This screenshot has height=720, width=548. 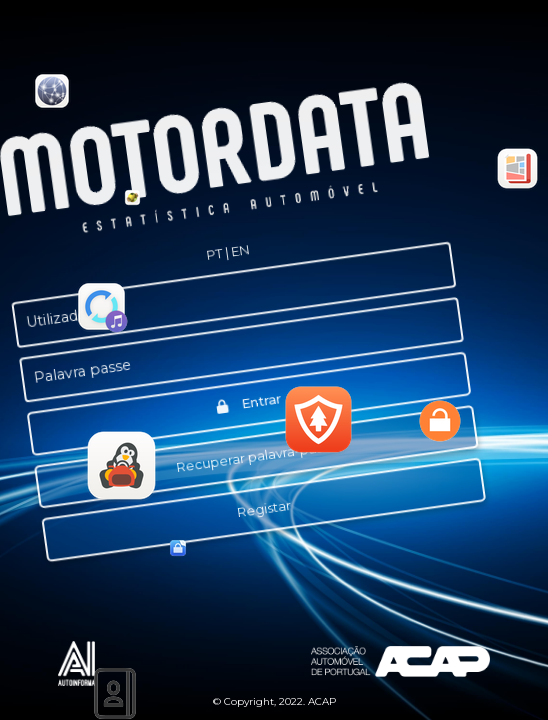 What do you see at coordinates (440, 421) in the screenshot?
I see `indicates an unlocked or unsecured item` at bounding box center [440, 421].